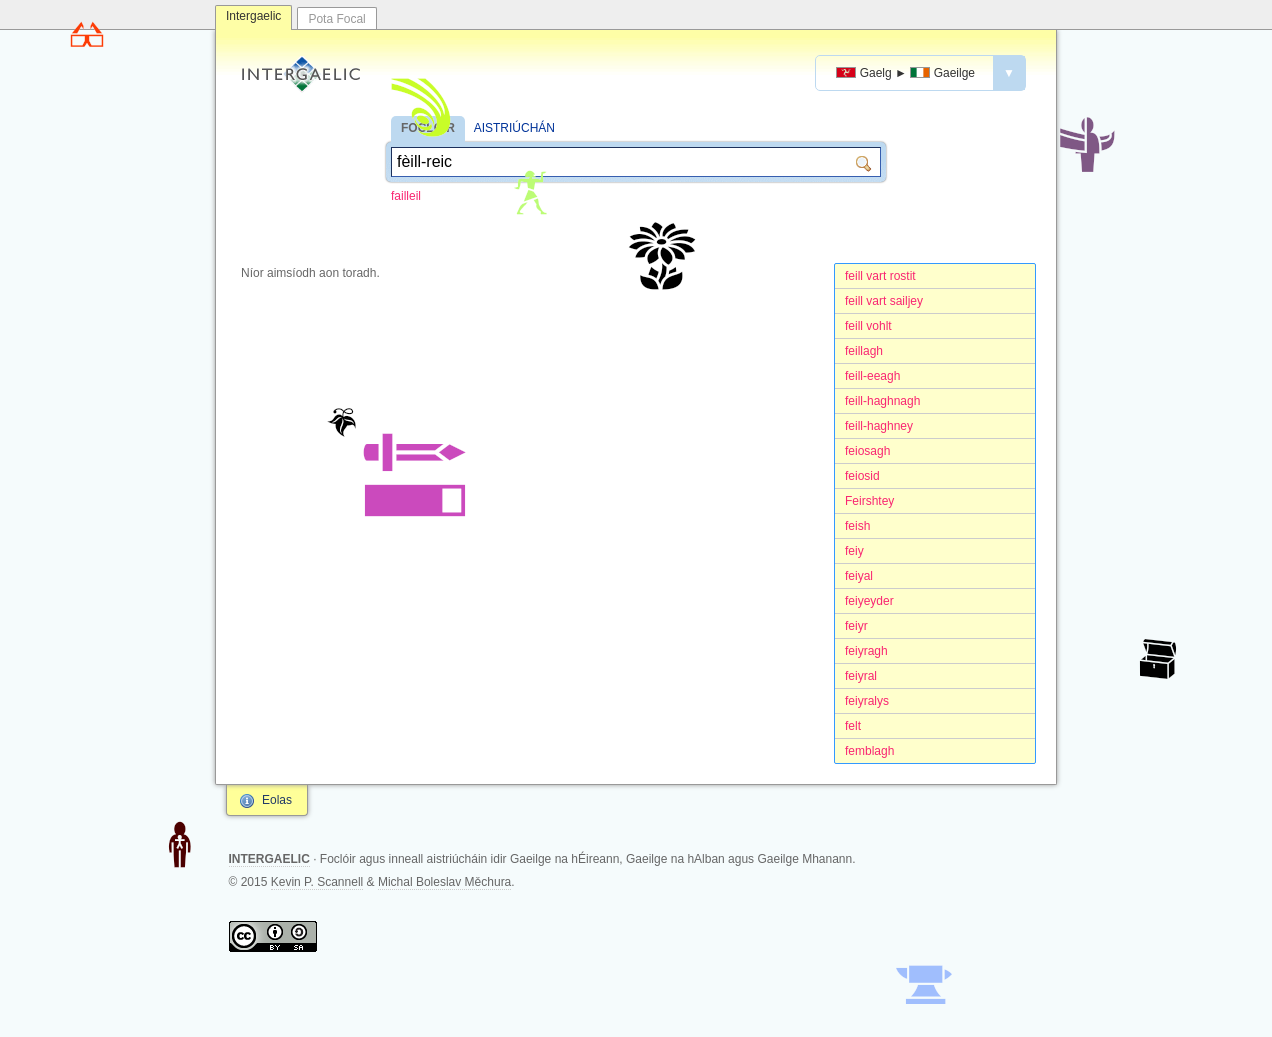 This screenshot has width=1272, height=1037. I want to click on indicates loading or processing in progress, so click(420, 107).